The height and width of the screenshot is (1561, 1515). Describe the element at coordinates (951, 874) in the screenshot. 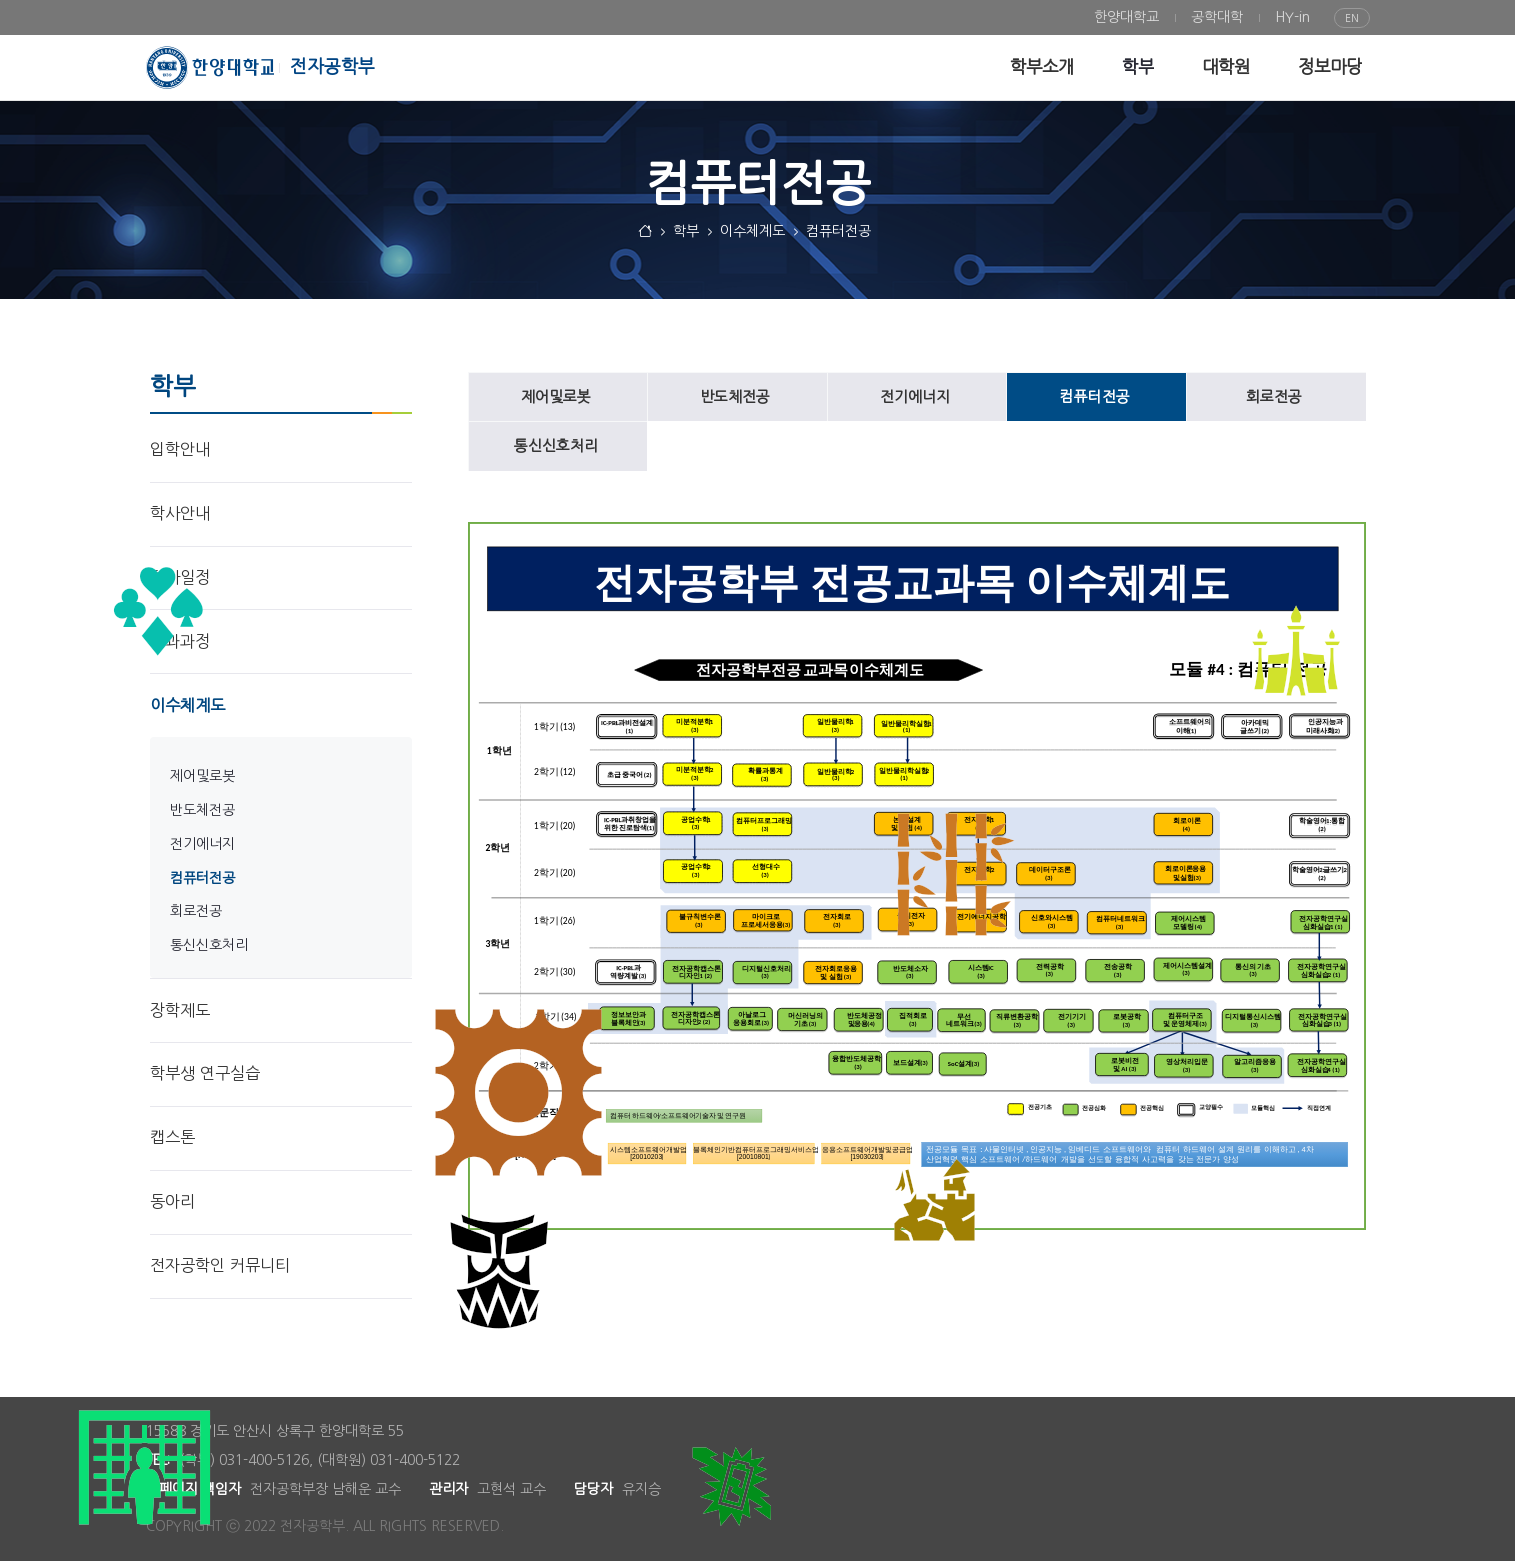

I see `bamboo plant icon for nature or zen-themed content` at that location.